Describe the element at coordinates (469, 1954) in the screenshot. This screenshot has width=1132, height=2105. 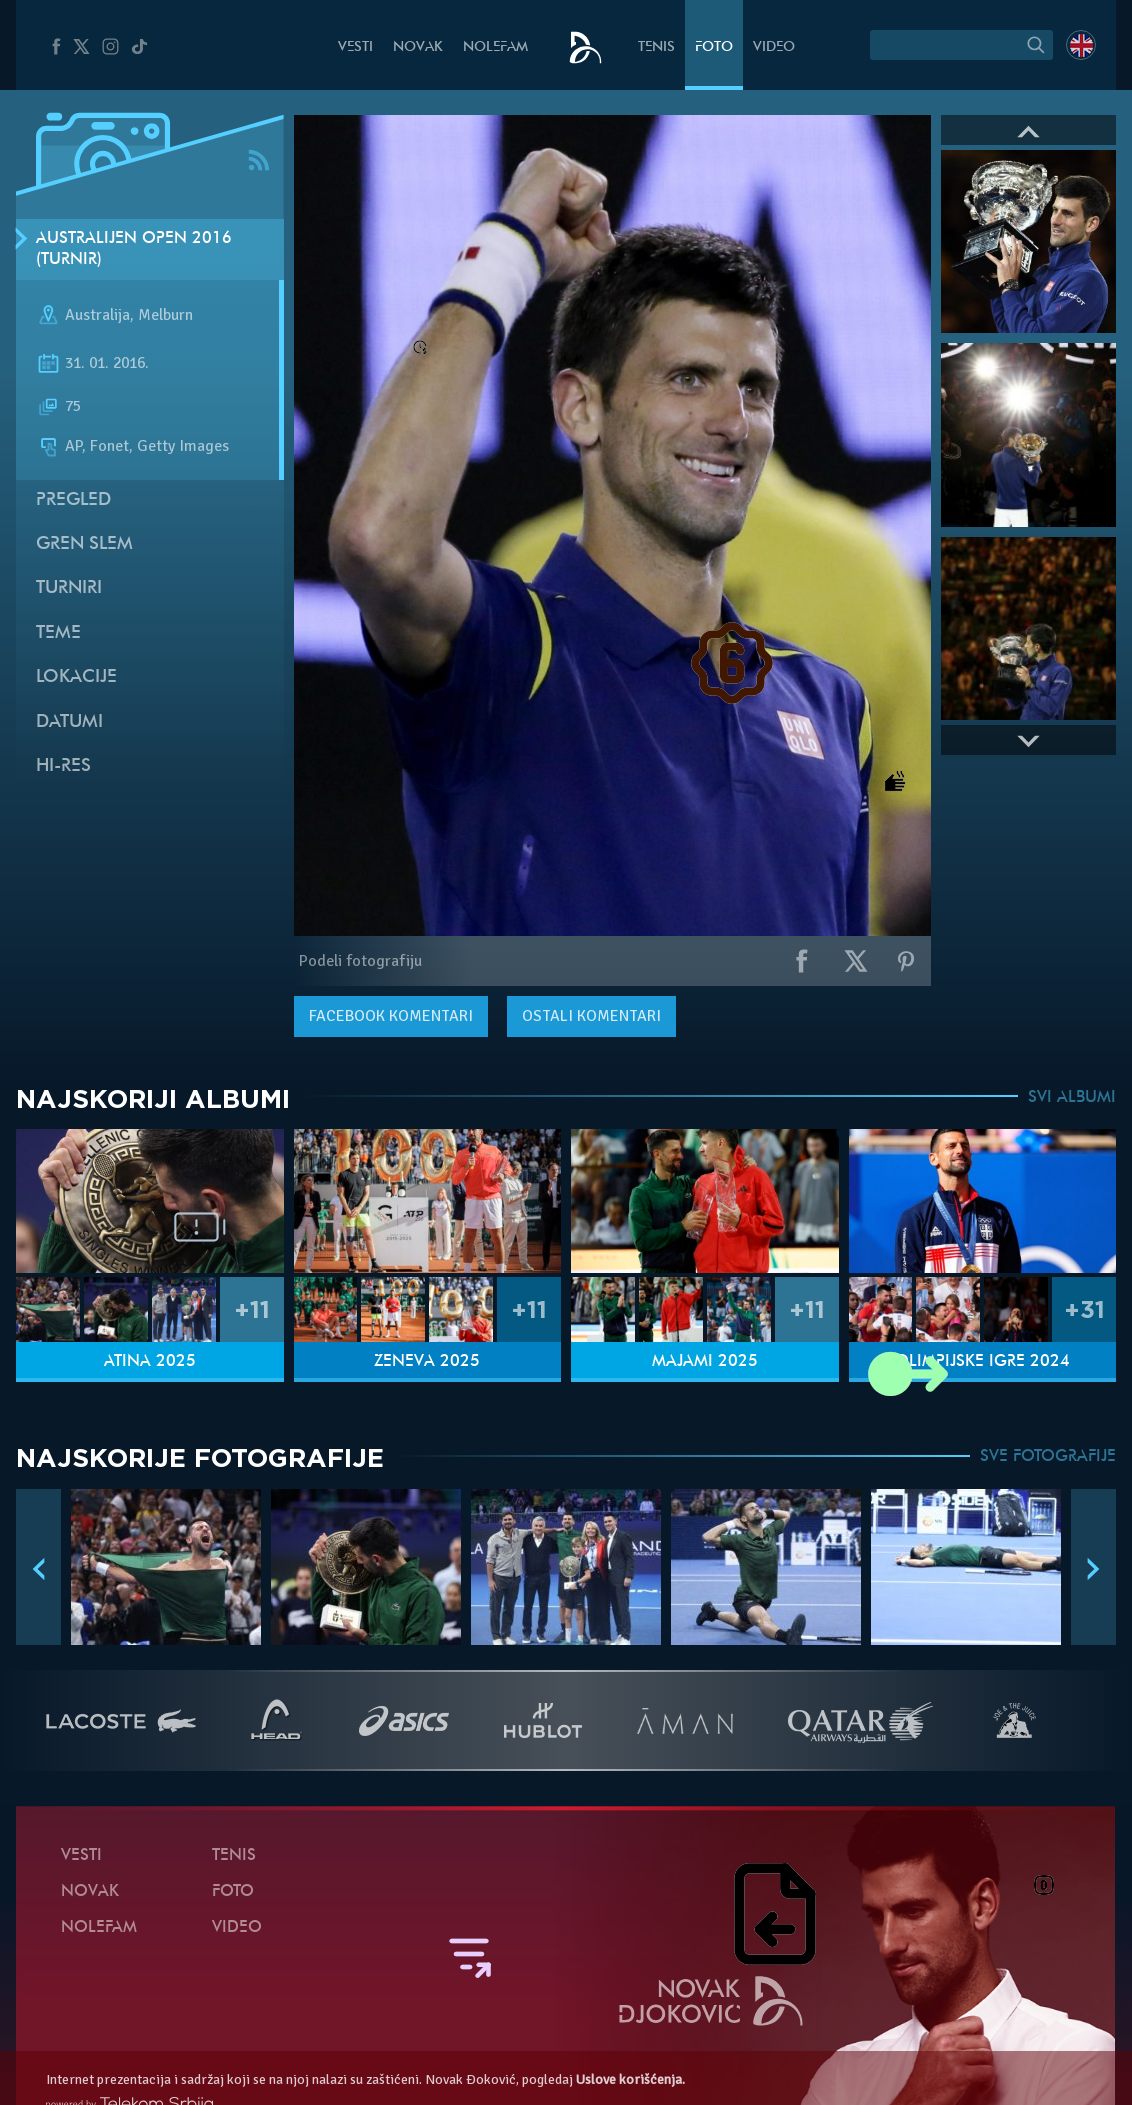
I see `share current filter settings` at that location.